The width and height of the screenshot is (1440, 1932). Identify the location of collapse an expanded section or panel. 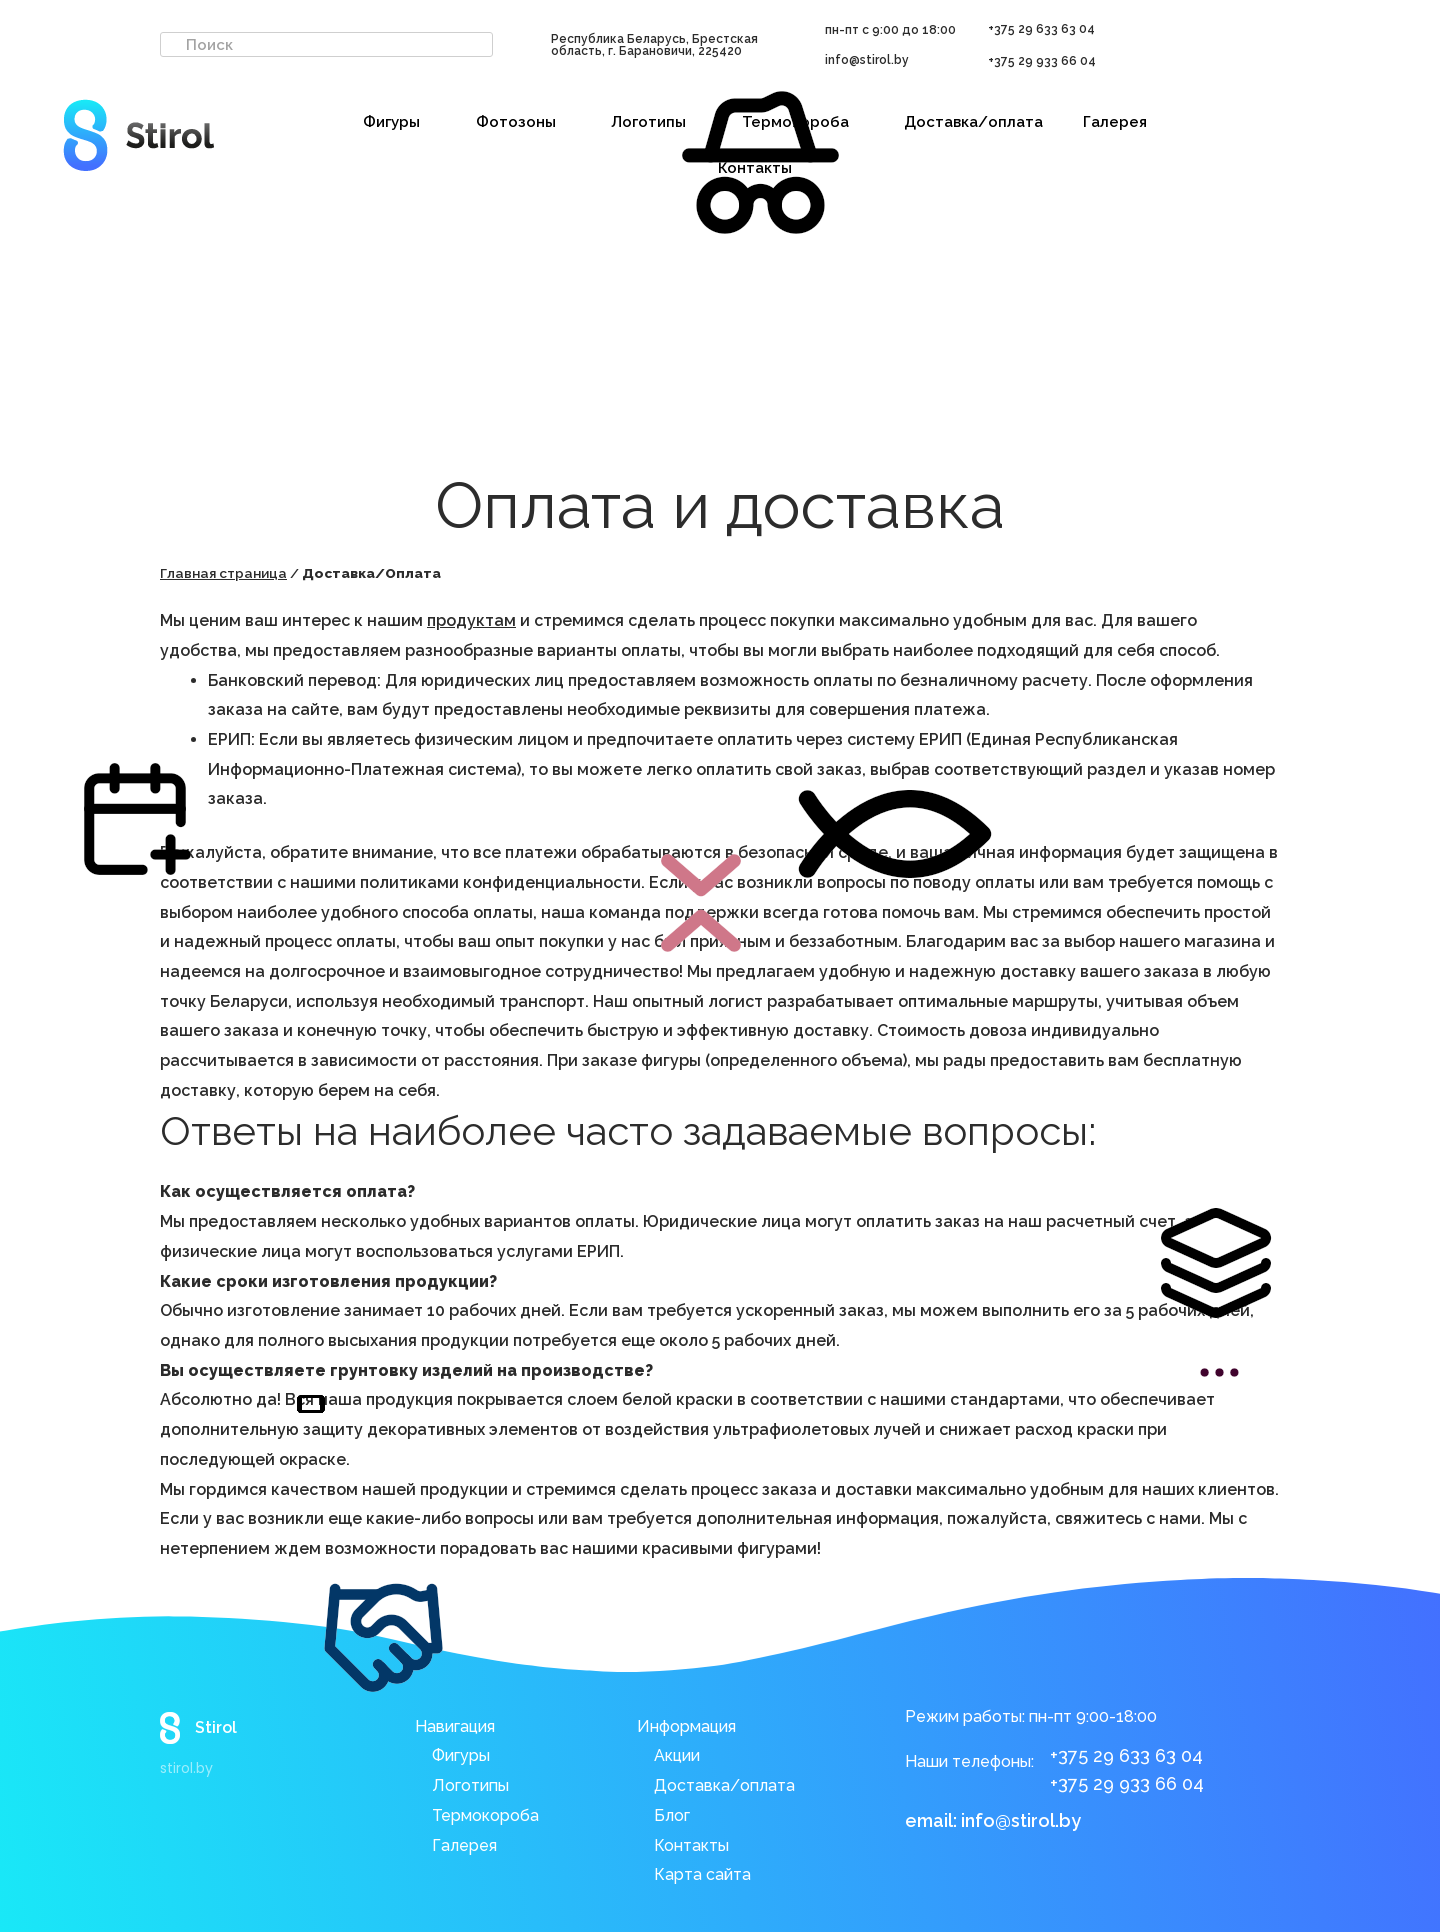
(701, 903).